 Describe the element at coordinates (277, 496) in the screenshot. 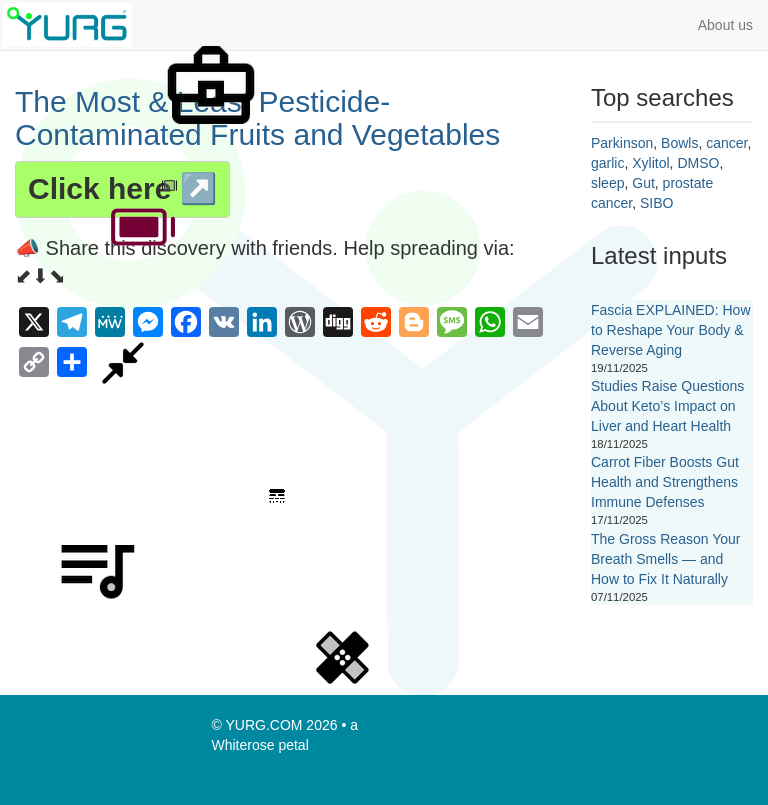

I see `adjust text line spacing or density` at that location.